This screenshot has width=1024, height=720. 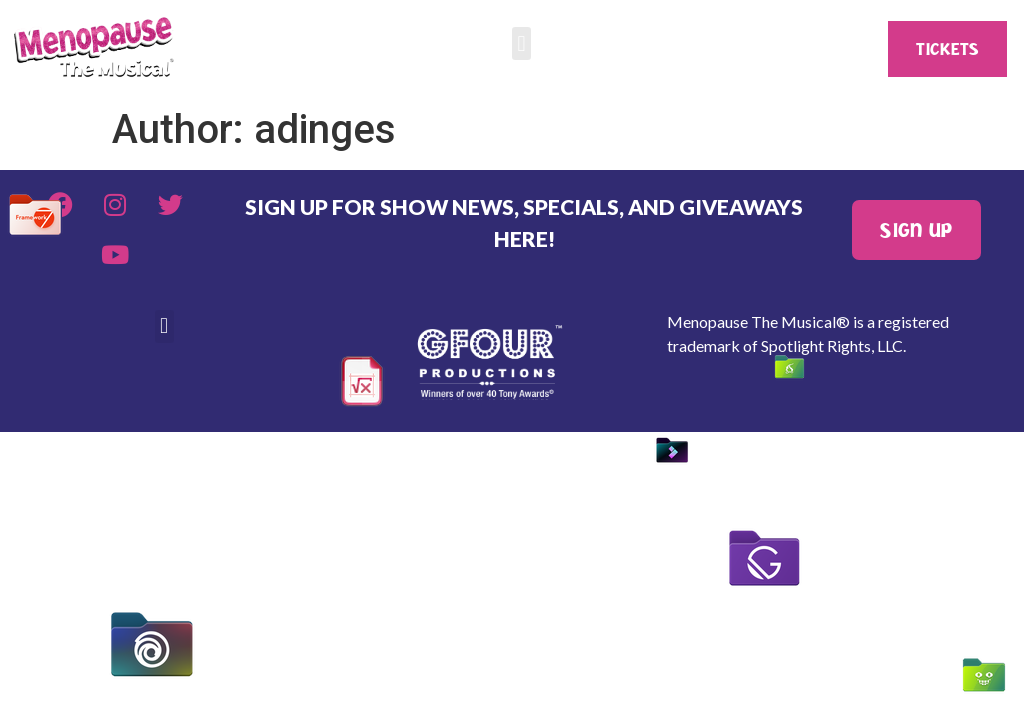 I want to click on open your GameJolt games folder, so click(x=789, y=367).